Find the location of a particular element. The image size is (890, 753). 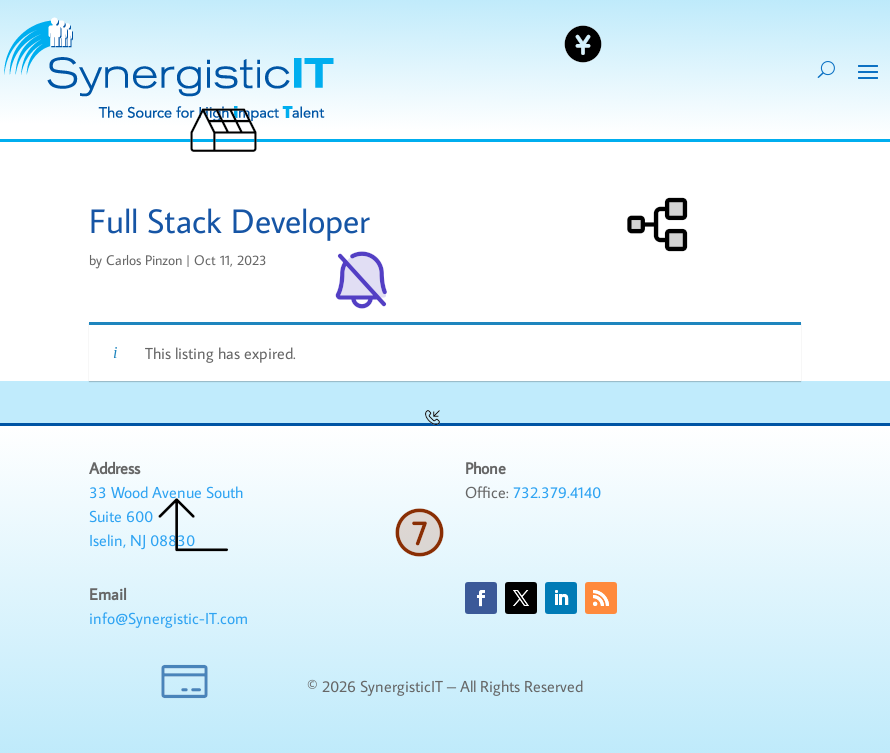

go back and return to top is located at coordinates (190, 527).